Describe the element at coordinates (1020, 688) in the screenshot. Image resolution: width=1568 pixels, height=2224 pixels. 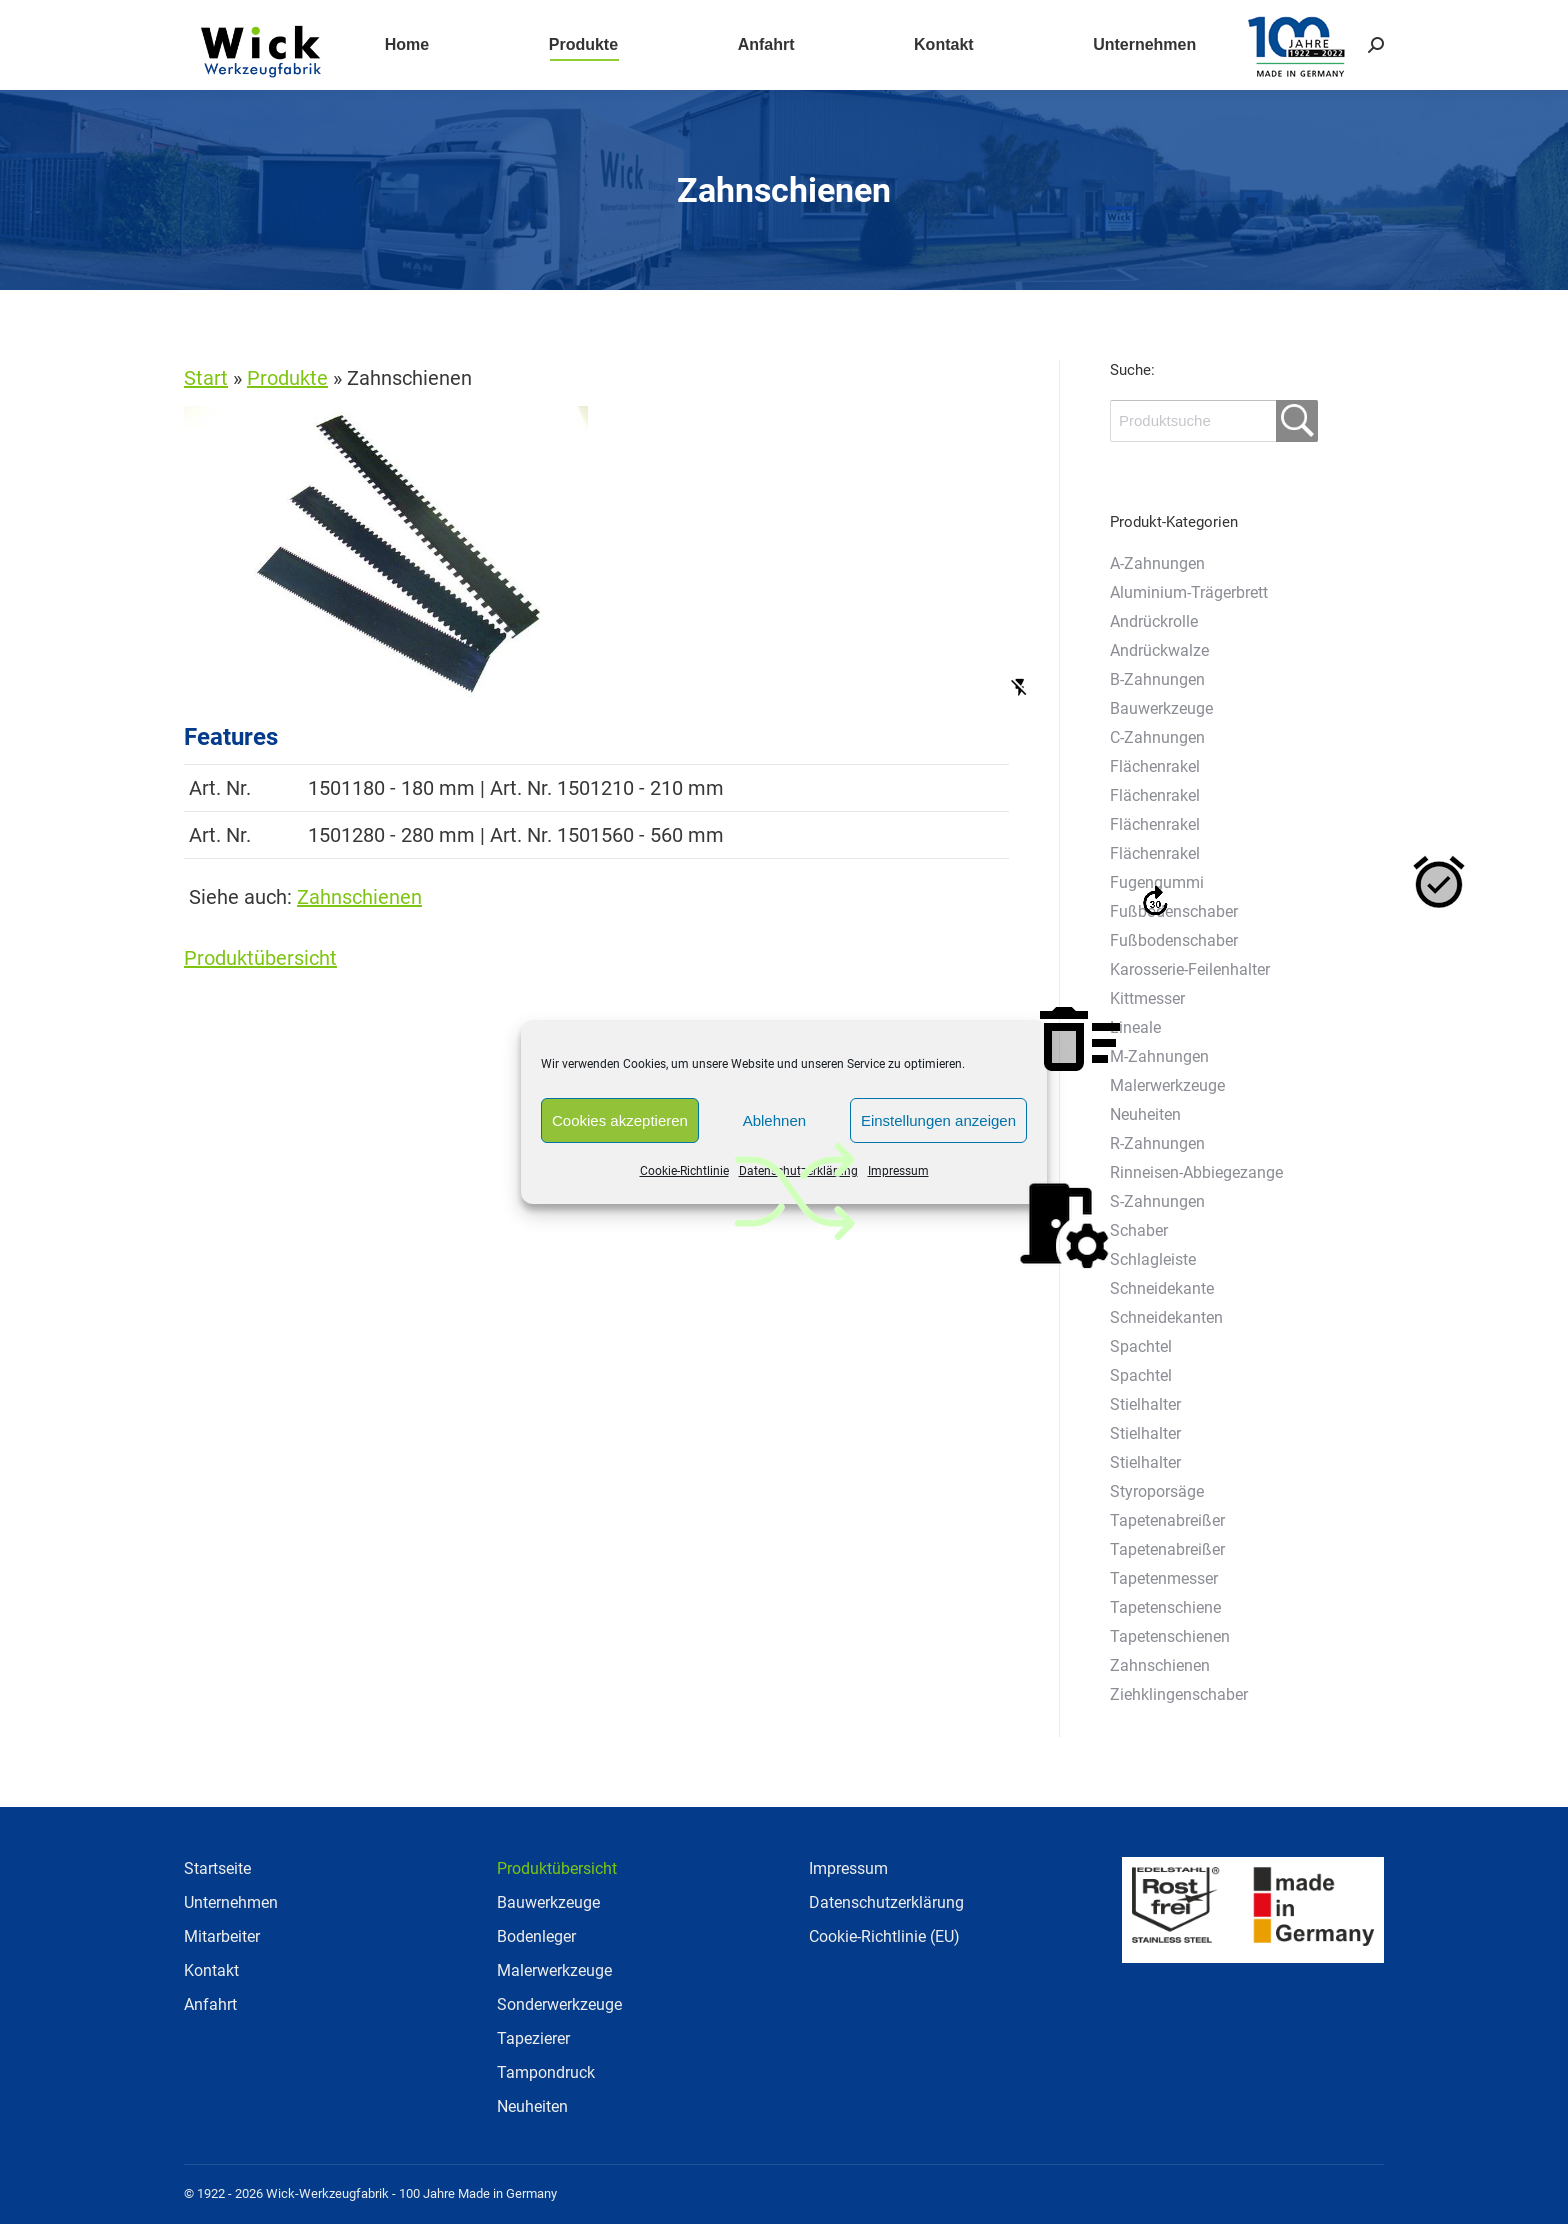
I see `disable camera flash` at that location.